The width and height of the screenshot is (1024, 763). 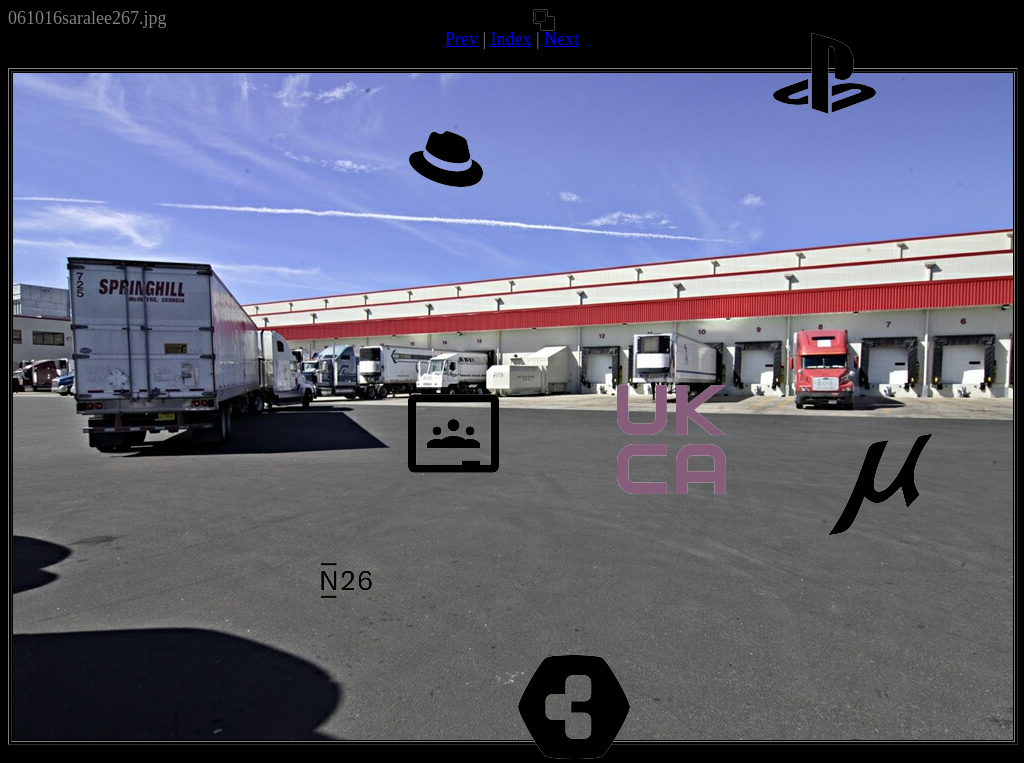 I want to click on open MicroStation application, so click(x=880, y=484).